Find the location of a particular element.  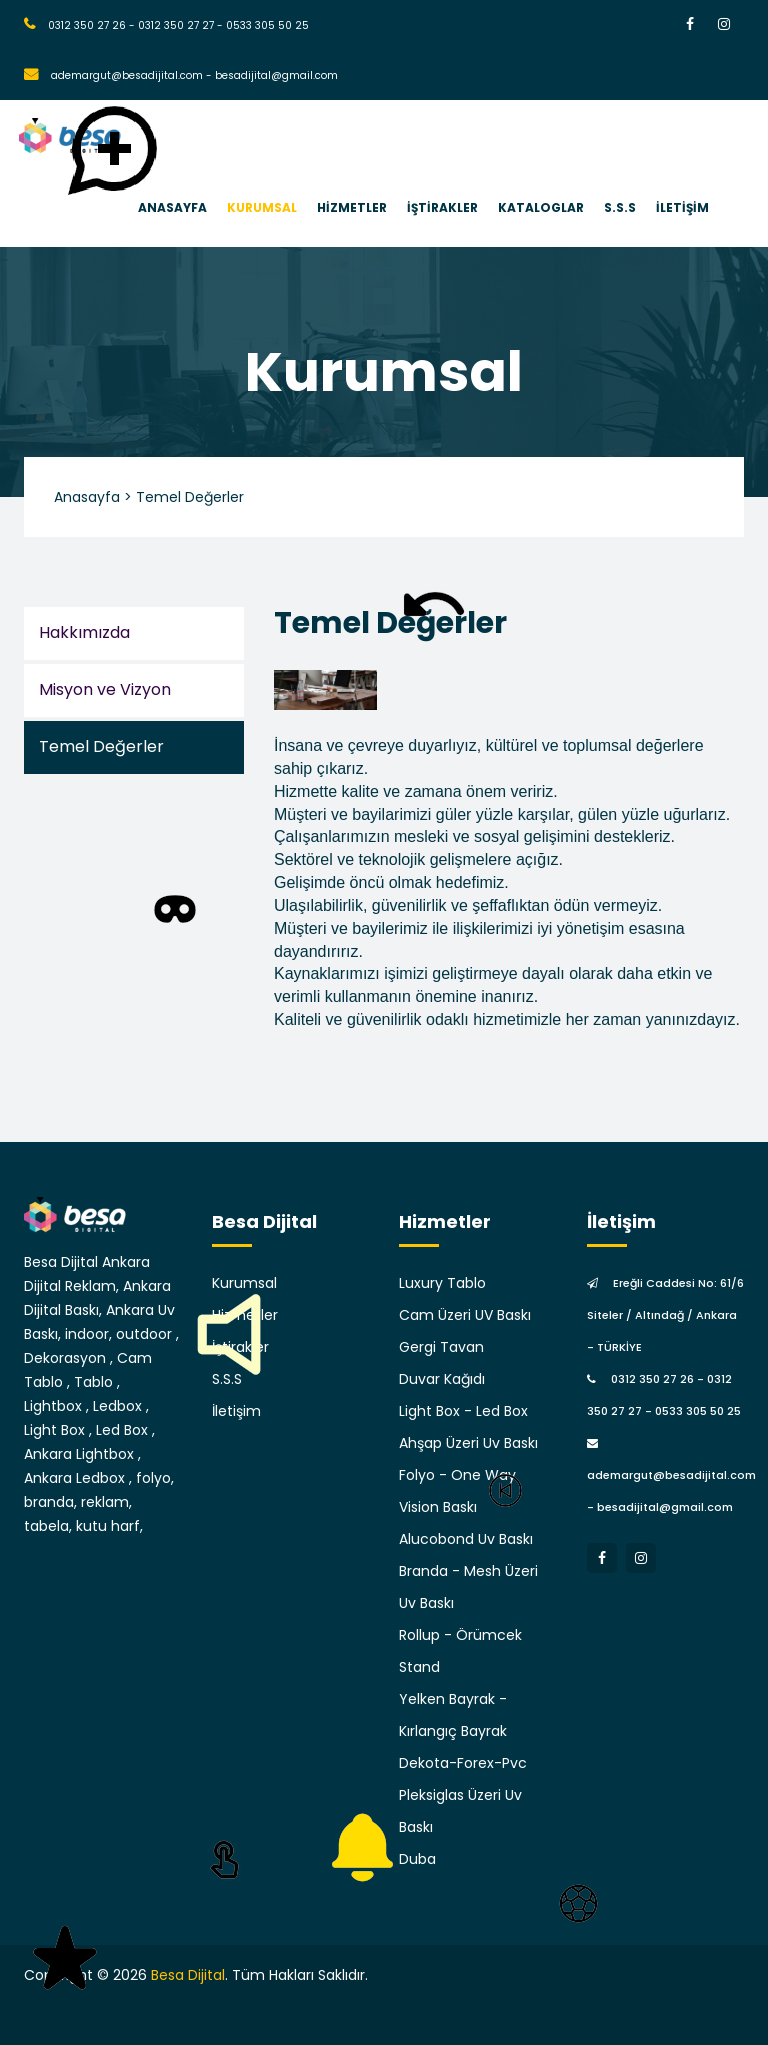

access sports or soccer-related content is located at coordinates (578, 1903).